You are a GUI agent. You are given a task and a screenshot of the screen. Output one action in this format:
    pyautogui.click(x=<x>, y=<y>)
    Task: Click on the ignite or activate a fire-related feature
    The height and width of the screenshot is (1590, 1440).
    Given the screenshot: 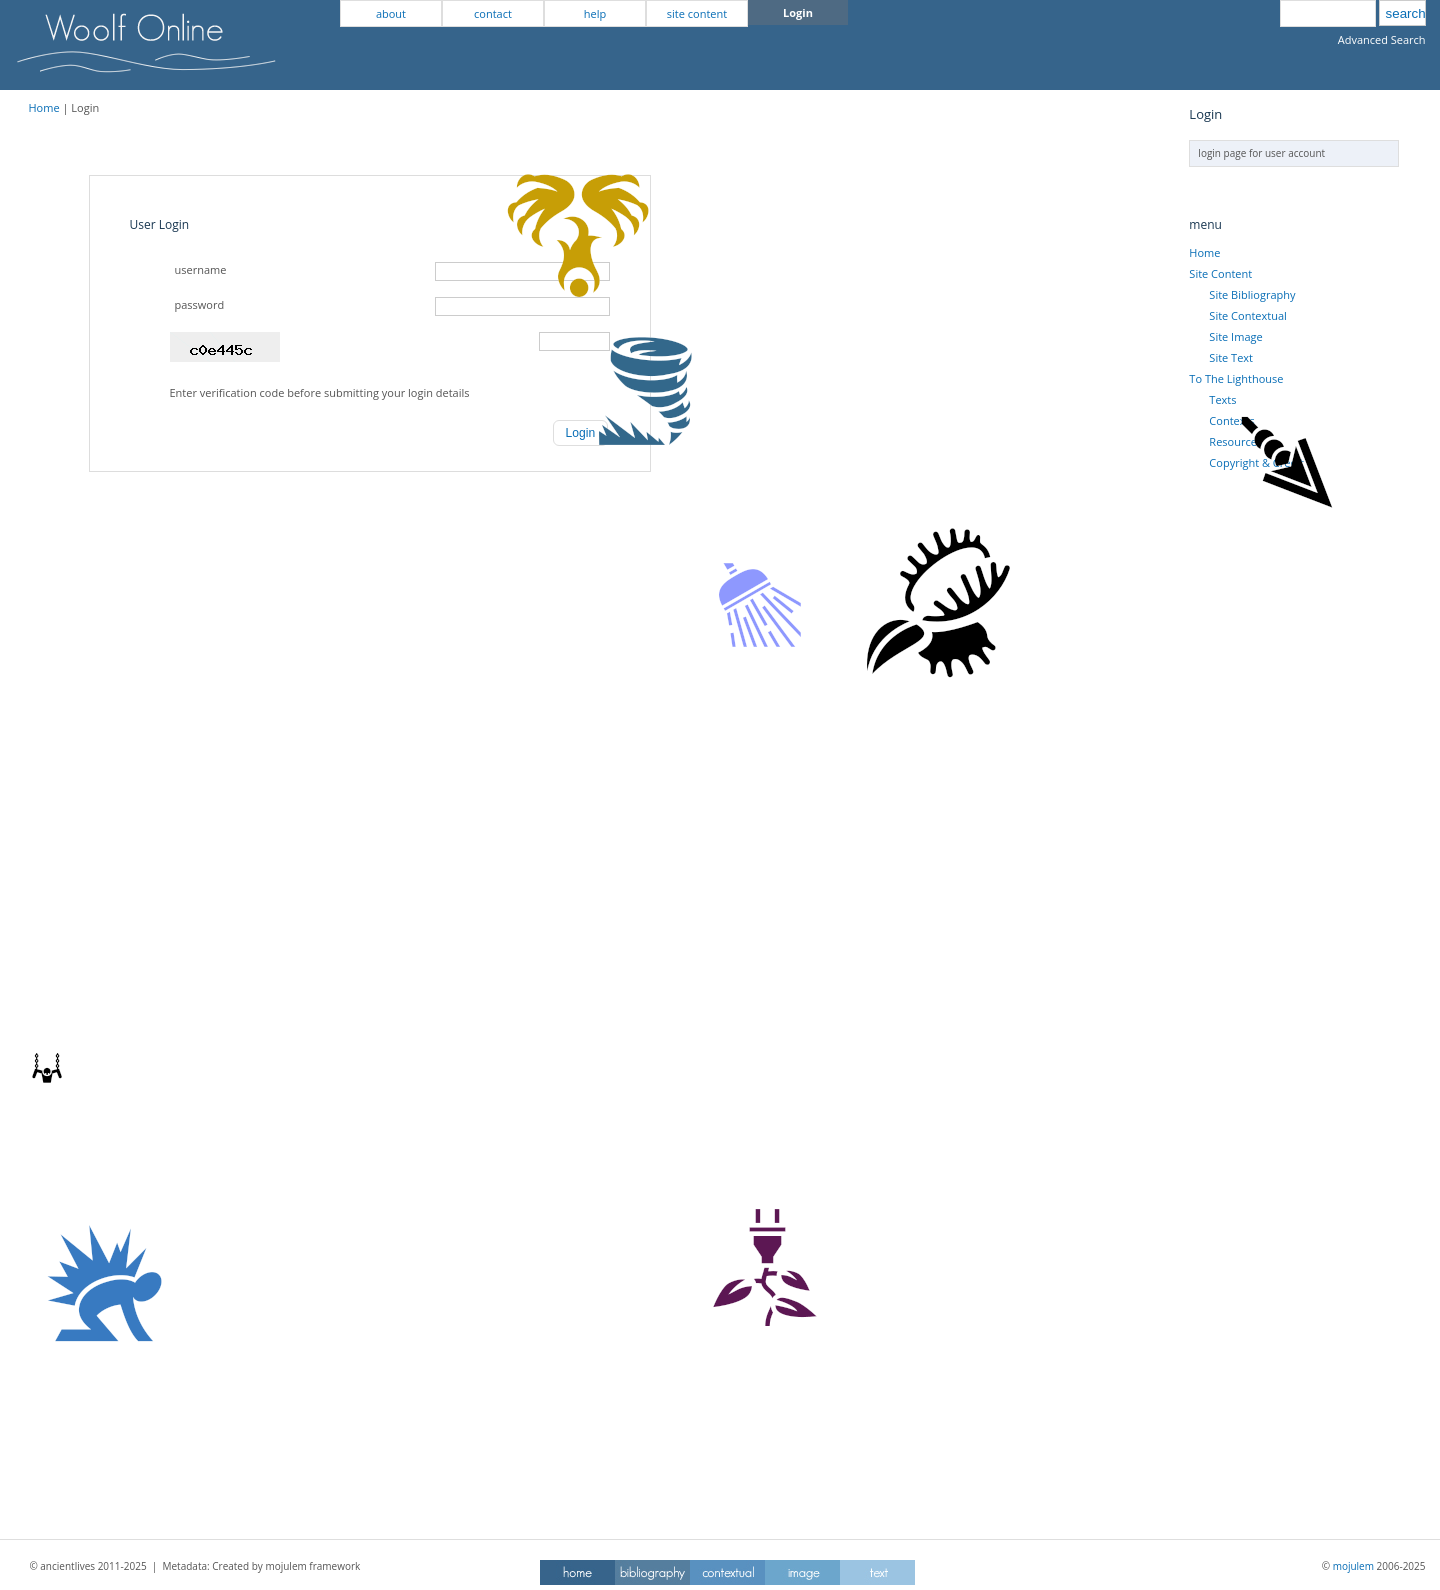 What is the action you would take?
    pyautogui.click(x=577, y=227)
    